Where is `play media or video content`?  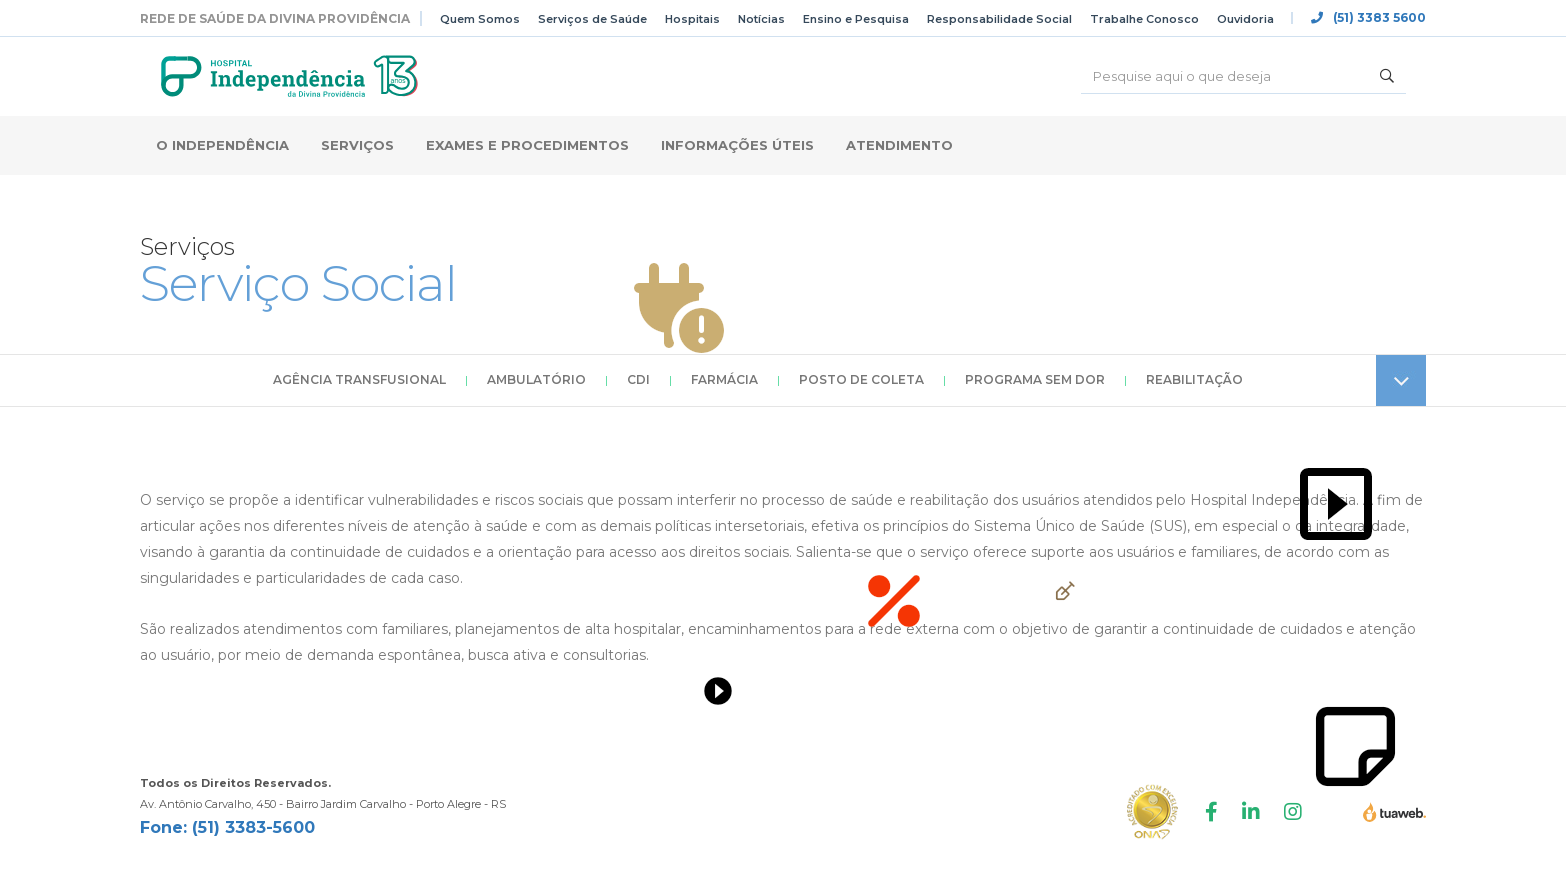
play media or video content is located at coordinates (718, 691).